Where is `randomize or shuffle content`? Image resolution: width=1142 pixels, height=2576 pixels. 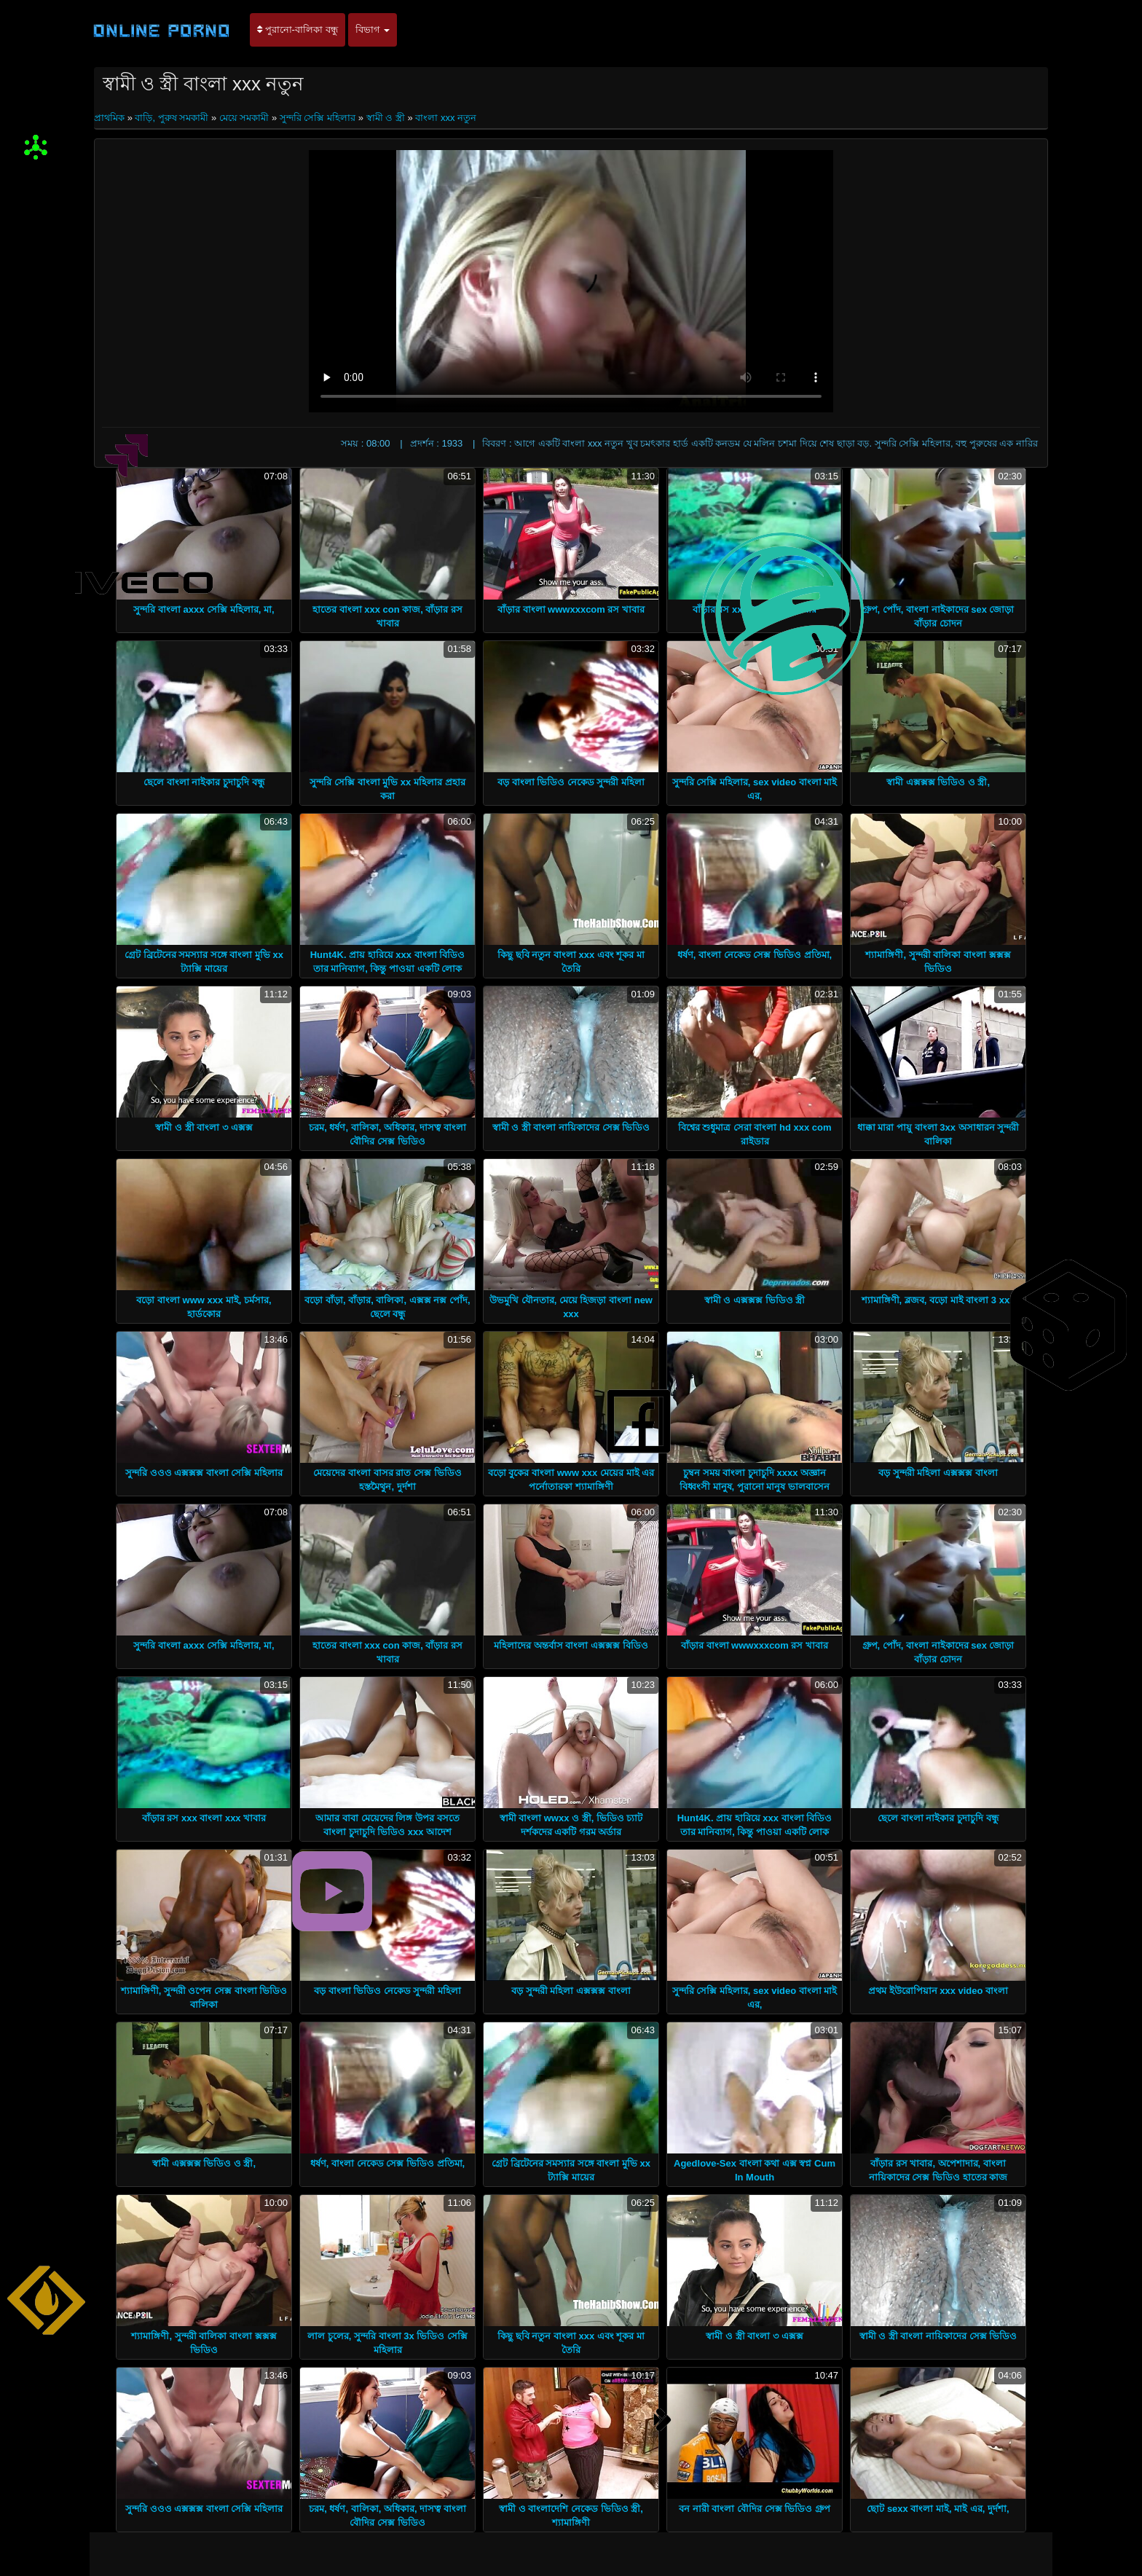 randomize or shuffle content is located at coordinates (1068, 1325).